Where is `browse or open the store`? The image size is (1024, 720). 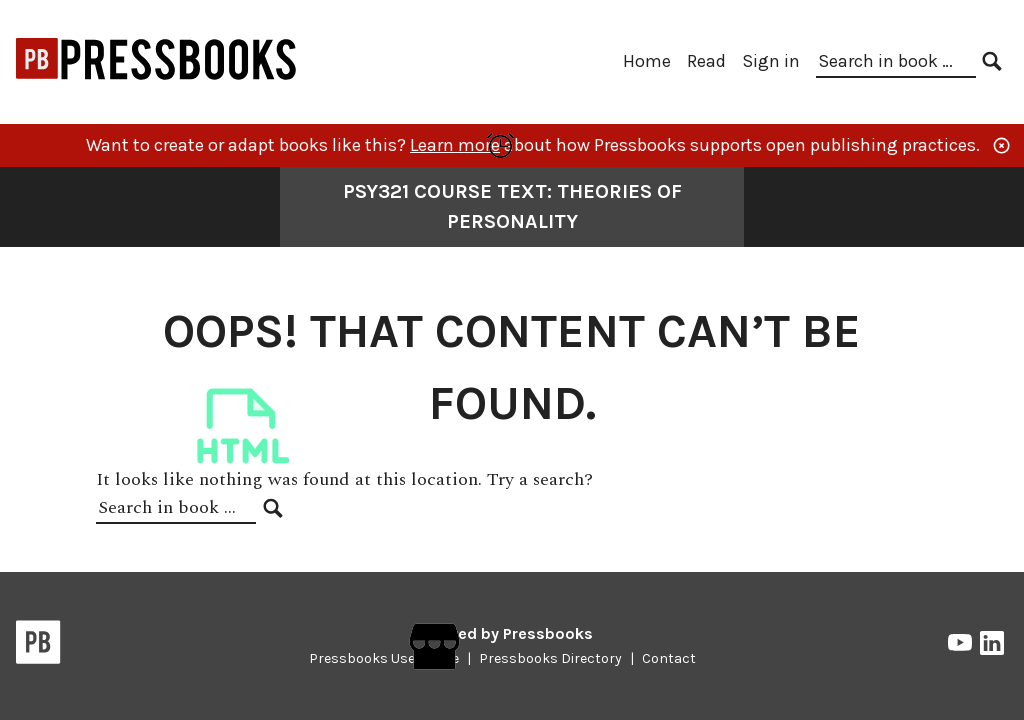 browse or open the store is located at coordinates (434, 646).